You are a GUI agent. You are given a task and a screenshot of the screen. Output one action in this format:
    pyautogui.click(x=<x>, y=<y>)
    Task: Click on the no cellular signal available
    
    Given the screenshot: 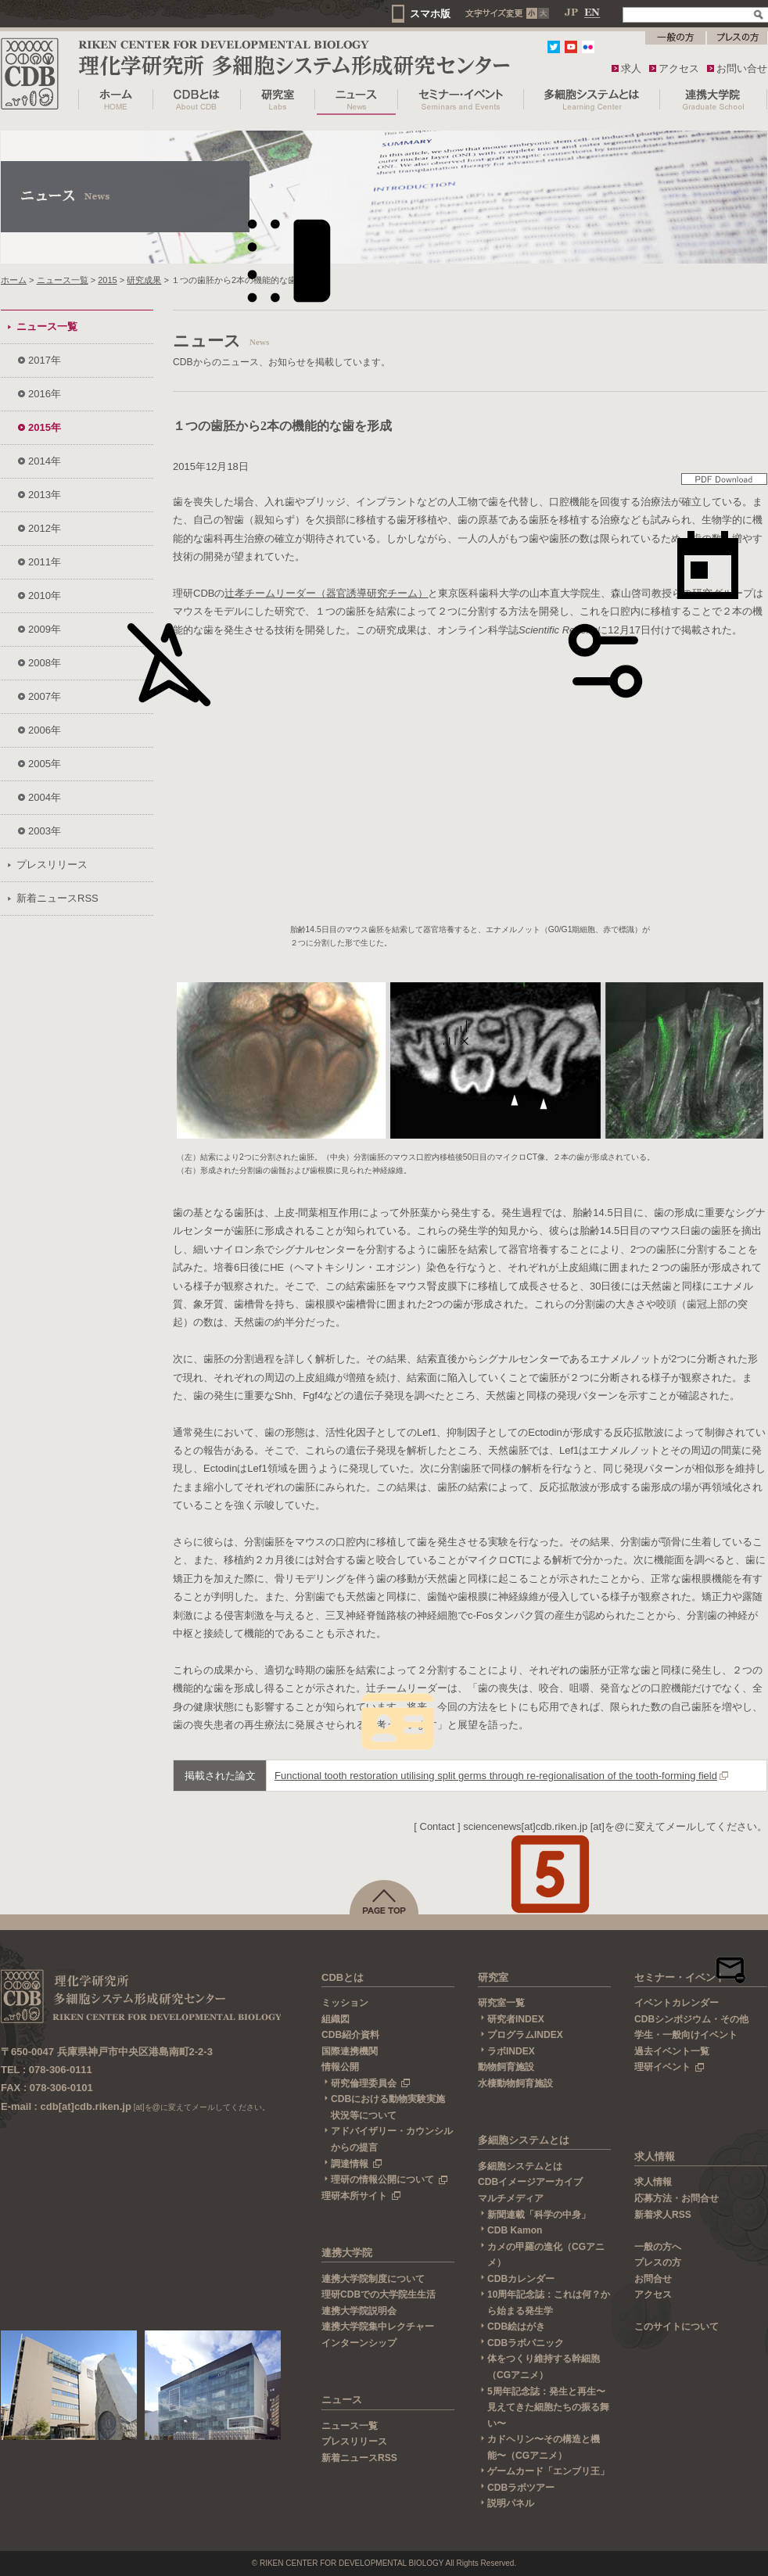 What is the action you would take?
    pyautogui.click(x=456, y=1034)
    